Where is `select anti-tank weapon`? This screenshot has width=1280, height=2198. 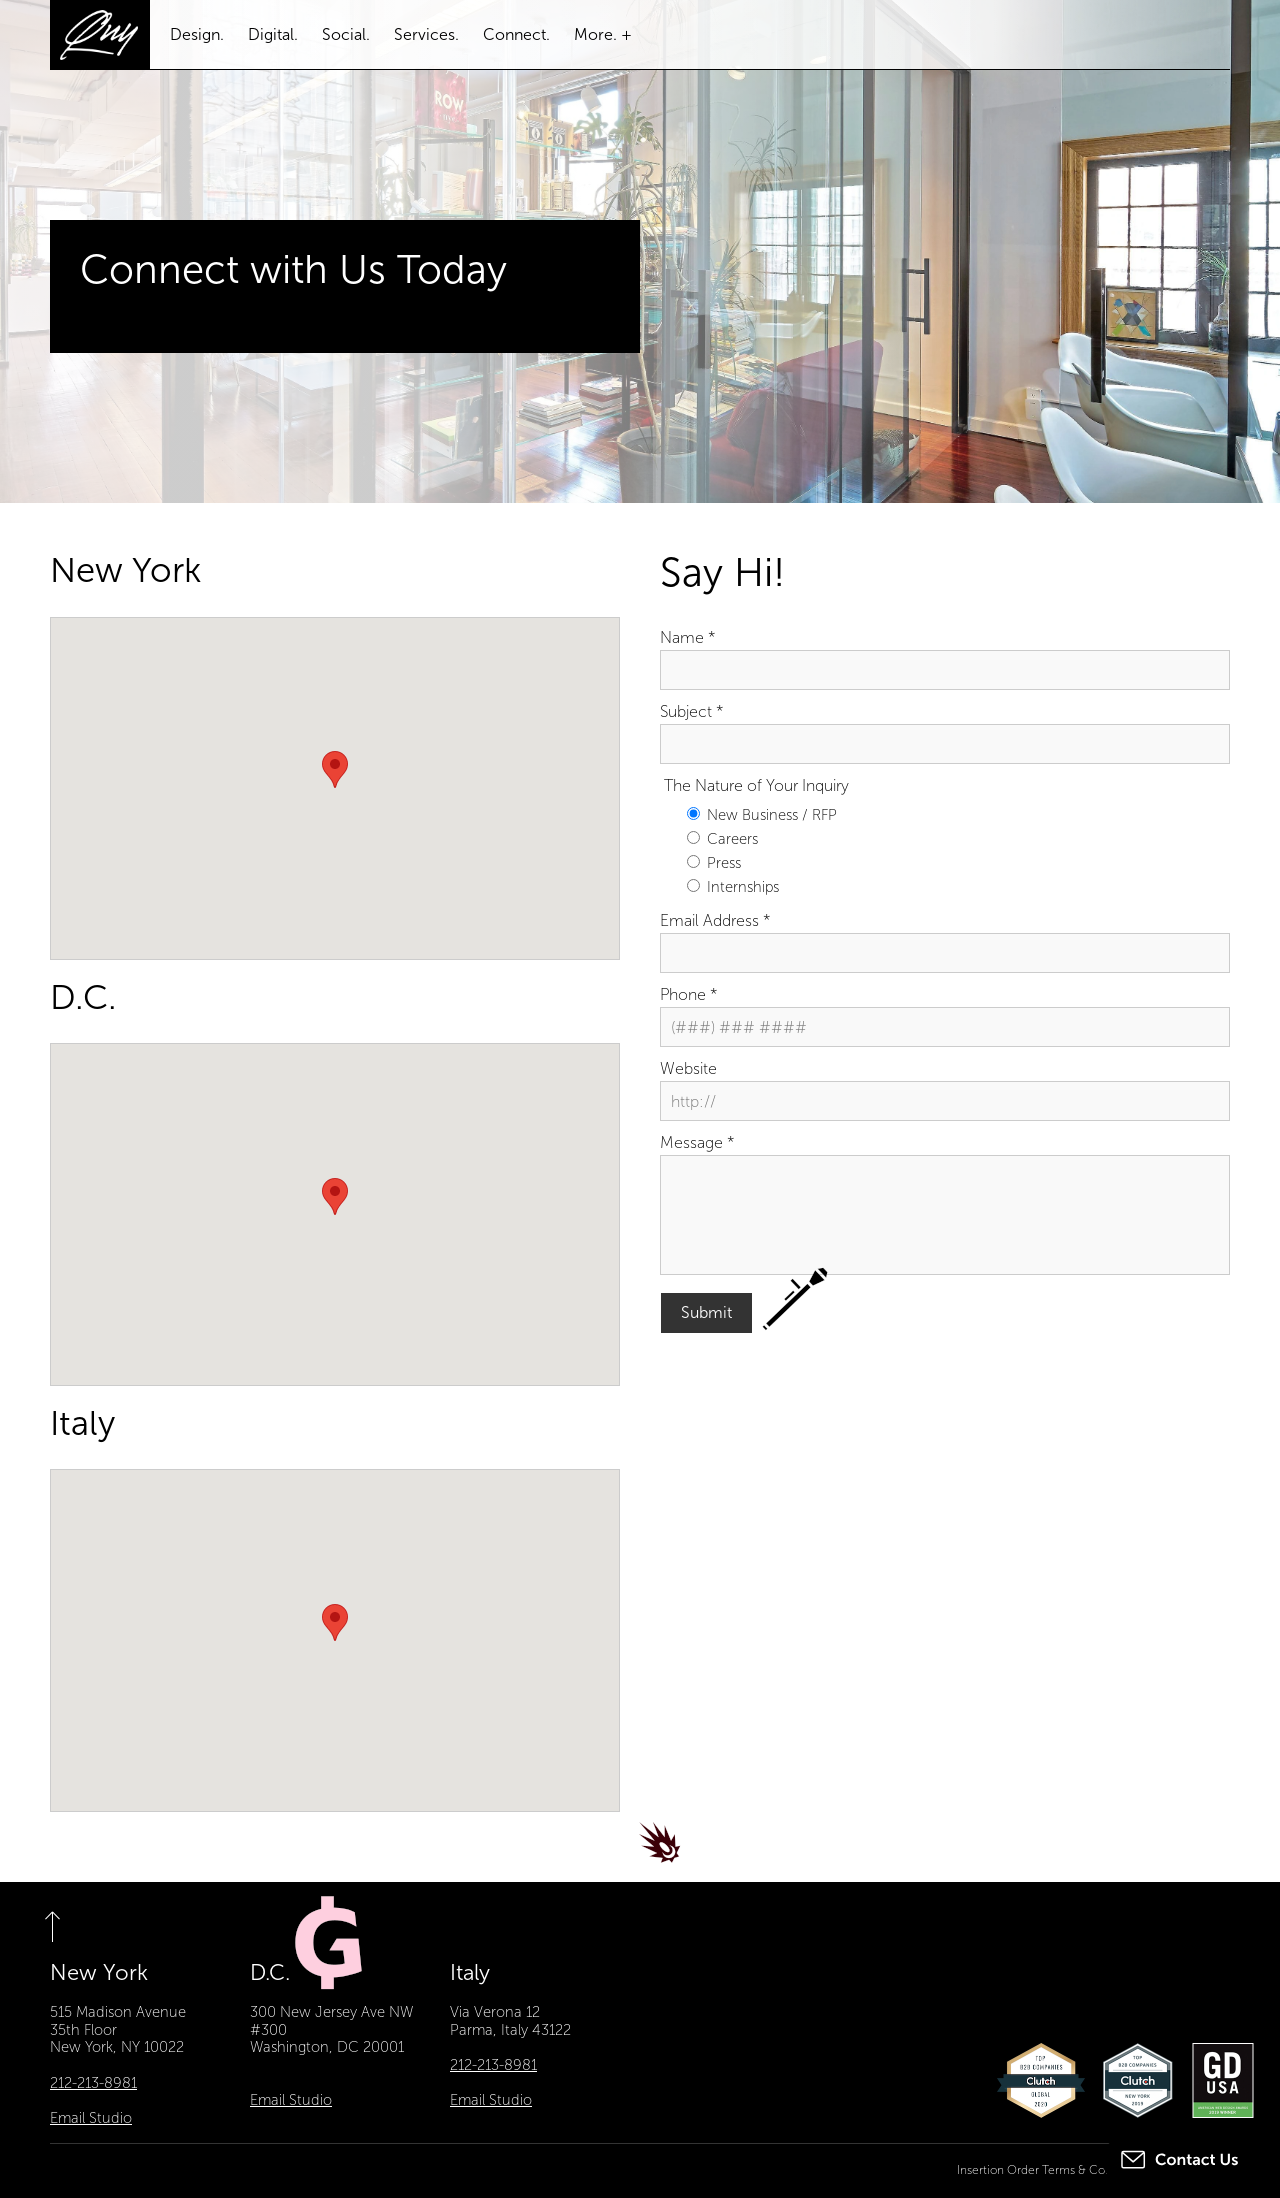
select anti-tank weapon is located at coordinates (795, 1299).